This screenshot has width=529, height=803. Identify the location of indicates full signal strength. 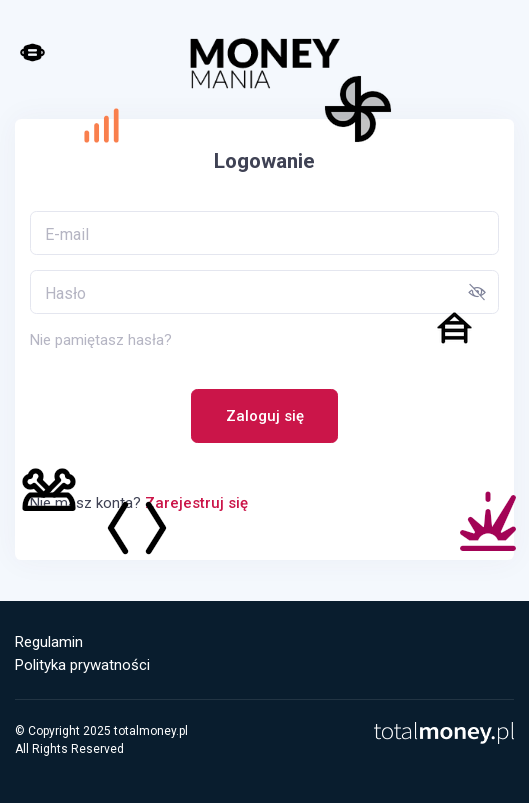
(101, 125).